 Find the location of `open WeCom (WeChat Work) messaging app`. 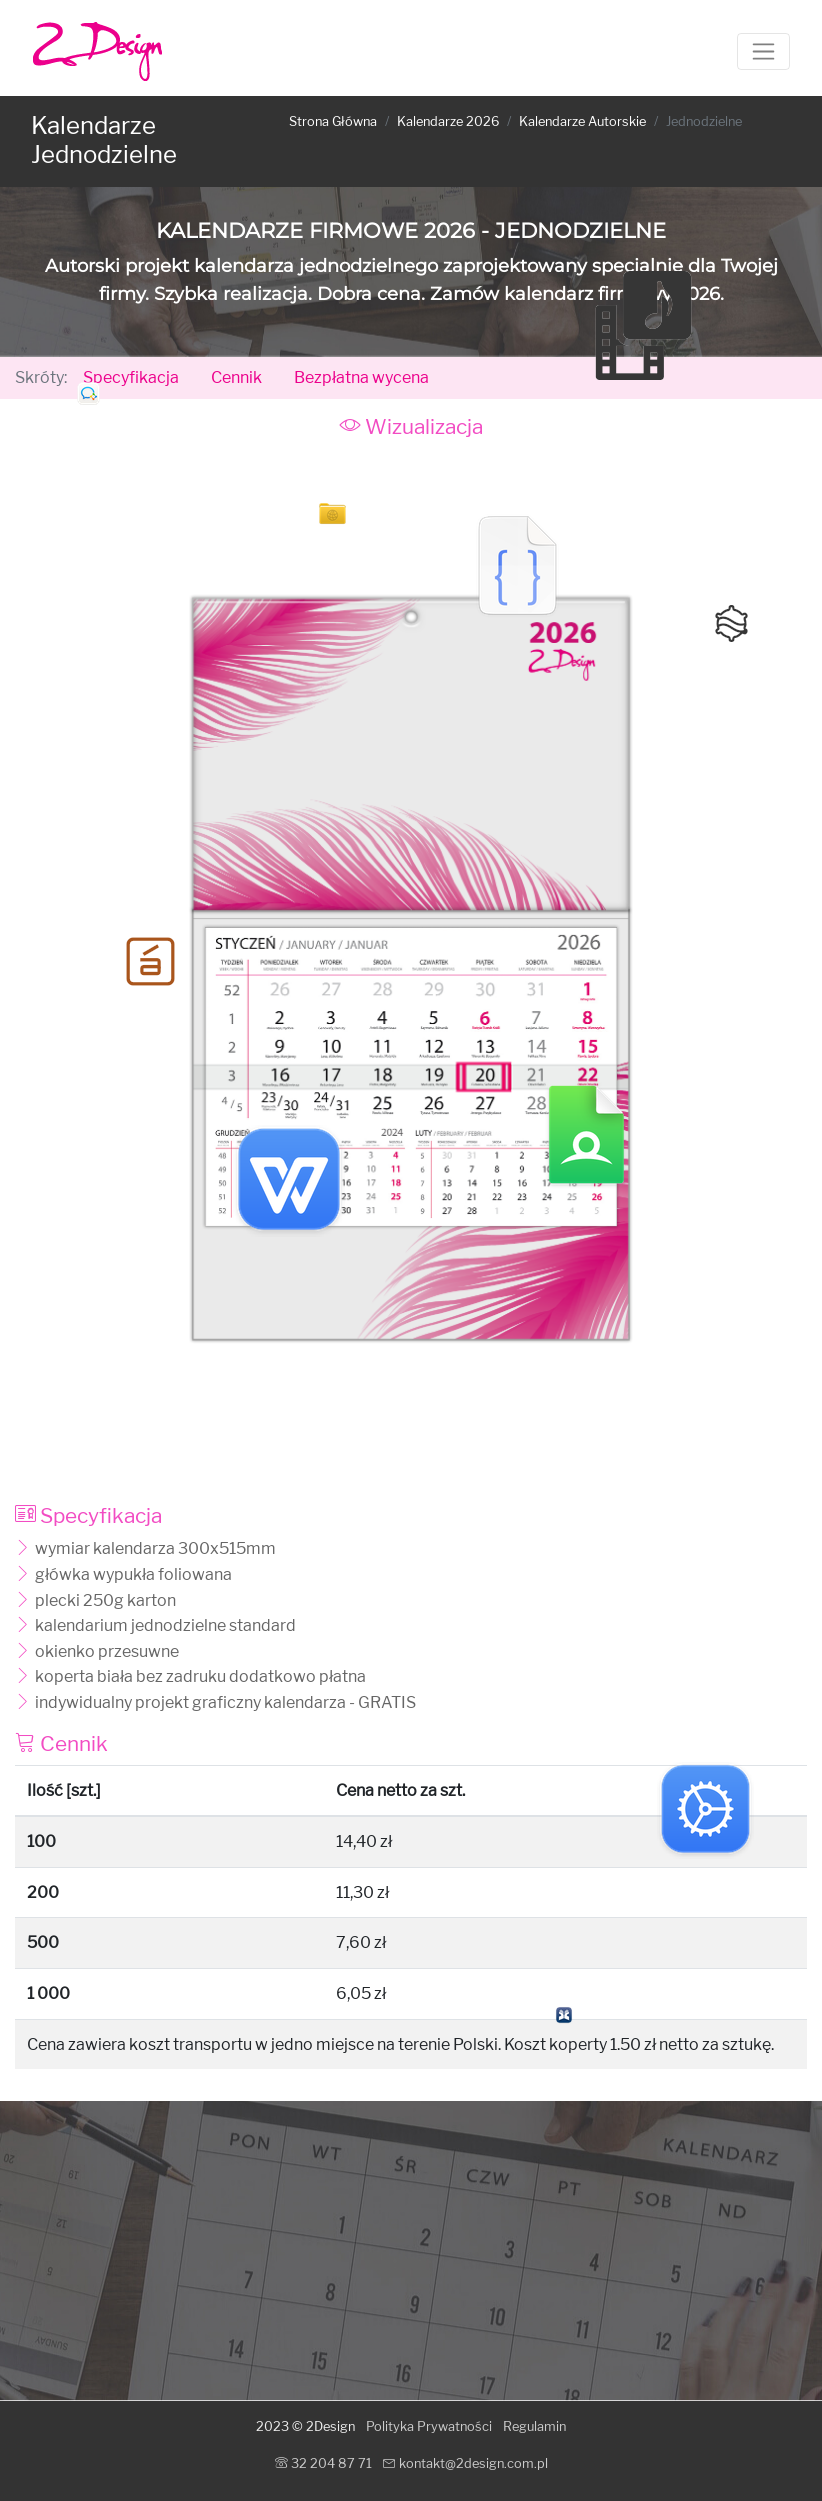

open WeCom (WeChat Work) messaging app is located at coordinates (88, 393).